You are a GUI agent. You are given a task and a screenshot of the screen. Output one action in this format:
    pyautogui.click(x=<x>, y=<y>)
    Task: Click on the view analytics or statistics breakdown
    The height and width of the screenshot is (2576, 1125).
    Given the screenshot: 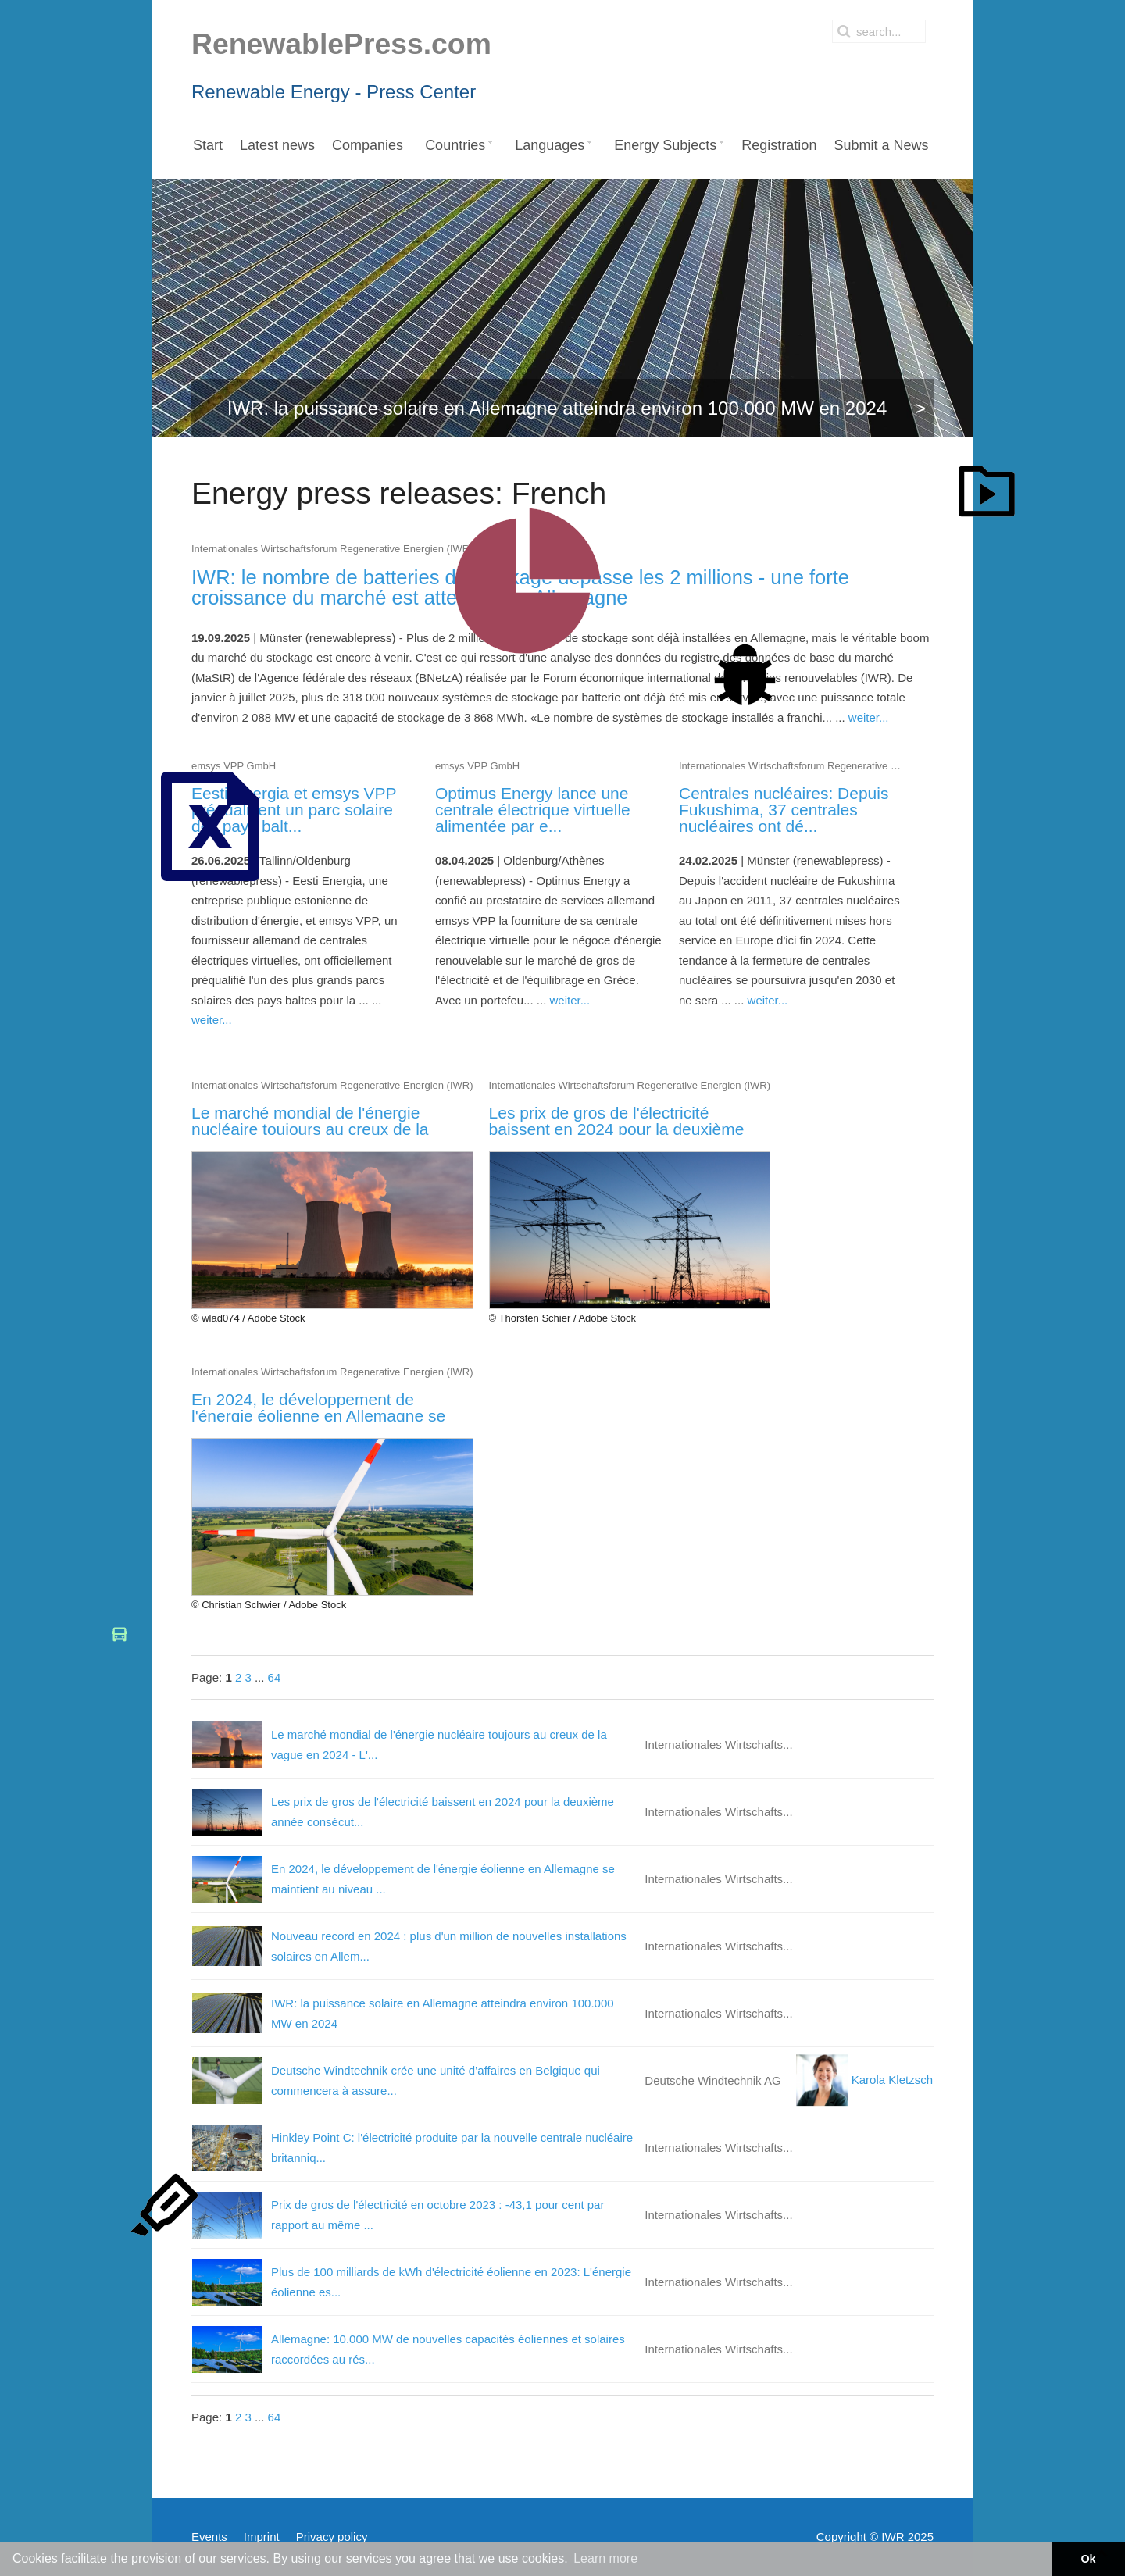 What is the action you would take?
    pyautogui.click(x=523, y=586)
    